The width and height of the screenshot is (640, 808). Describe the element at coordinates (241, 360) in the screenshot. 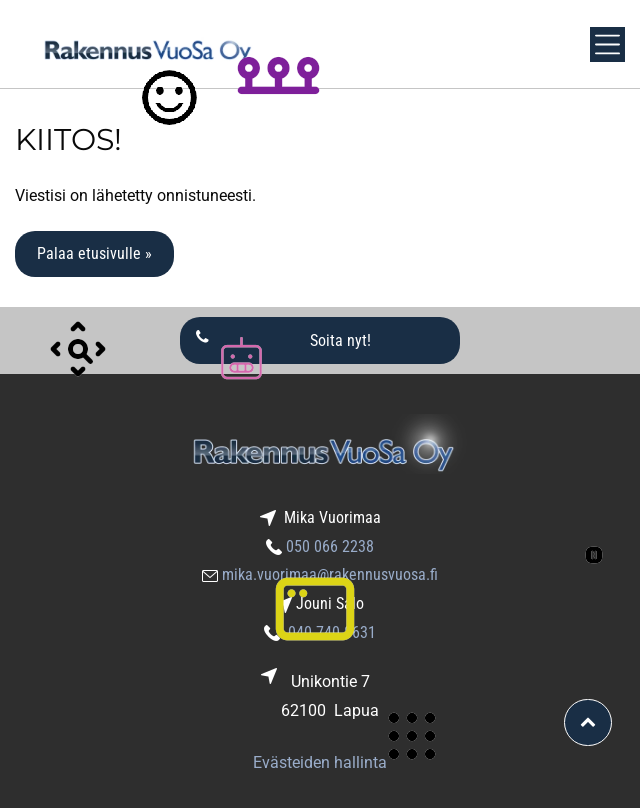

I see `access AI assistant or chatbot features` at that location.